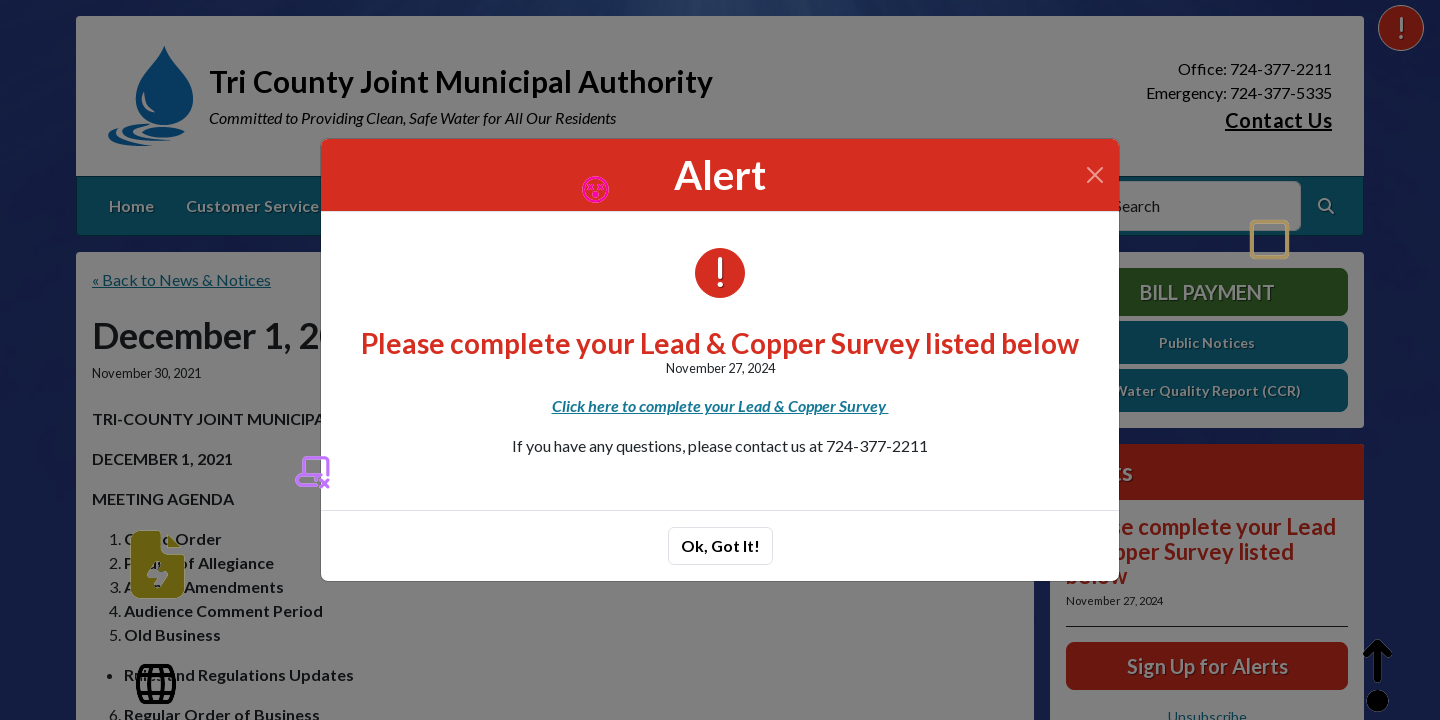  What do you see at coordinates (1377, 675) in the screenshot?
I see `move item up in a list` at bounding box center [1377, 675].